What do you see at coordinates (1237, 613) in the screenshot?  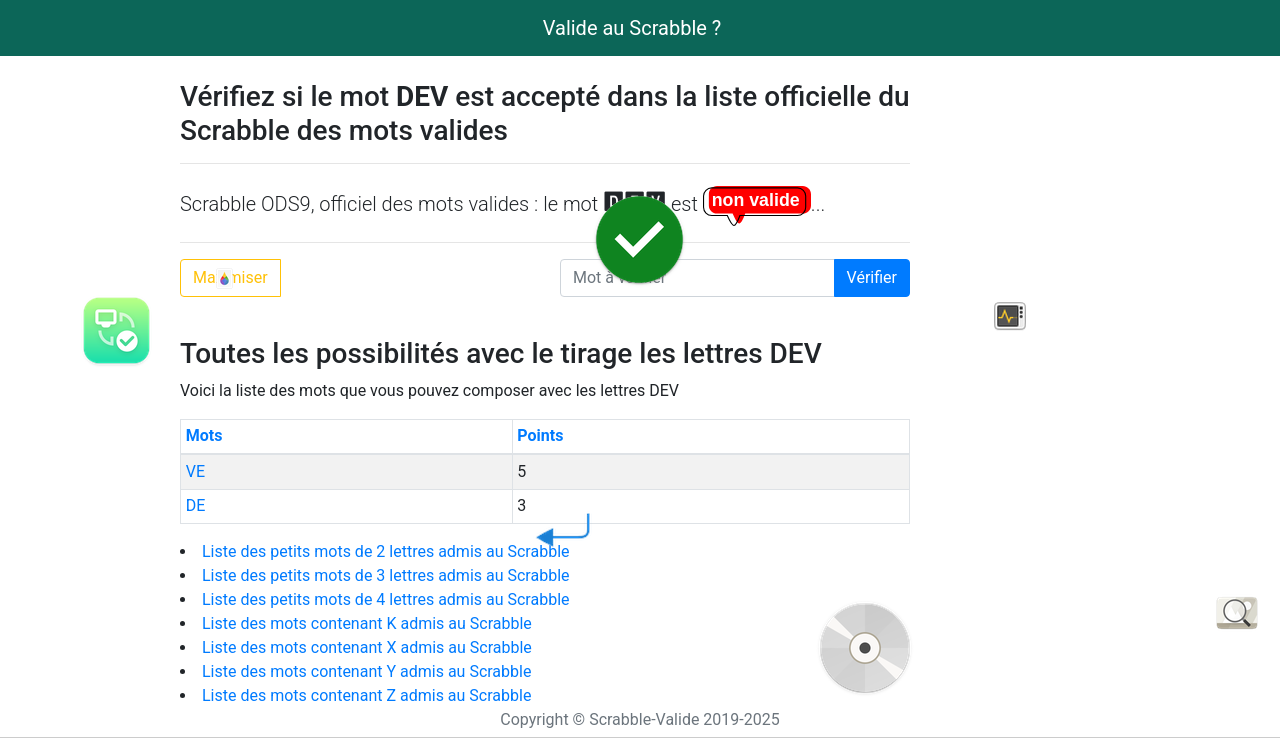 I see `open eye of gnome image viewer` at bounding box center [1237, 613].